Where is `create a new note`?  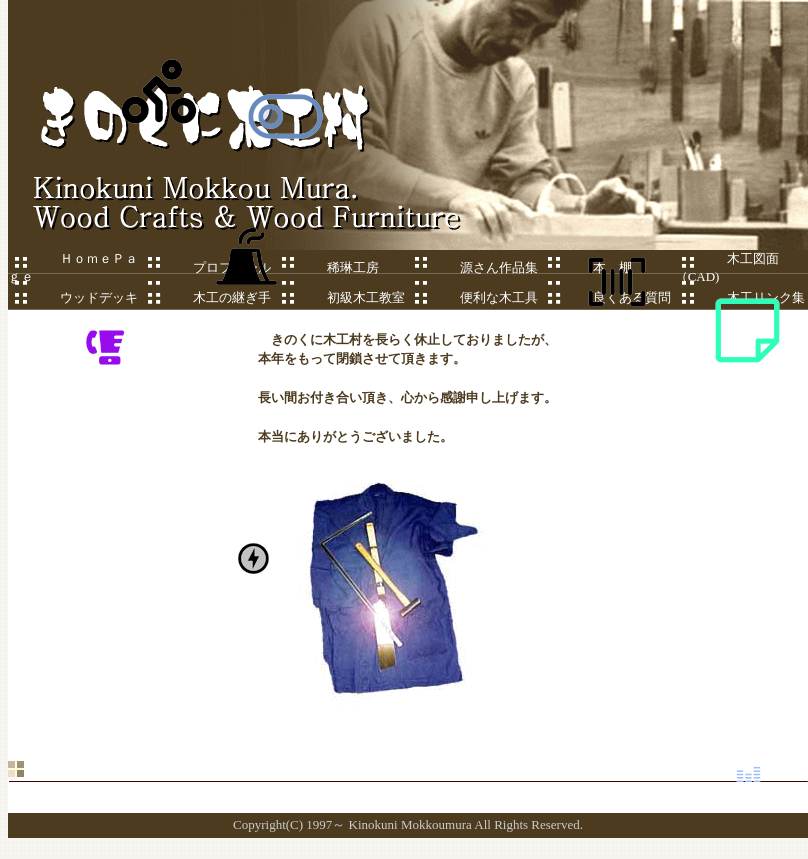 create a new note is located at coordinates (747, 330).